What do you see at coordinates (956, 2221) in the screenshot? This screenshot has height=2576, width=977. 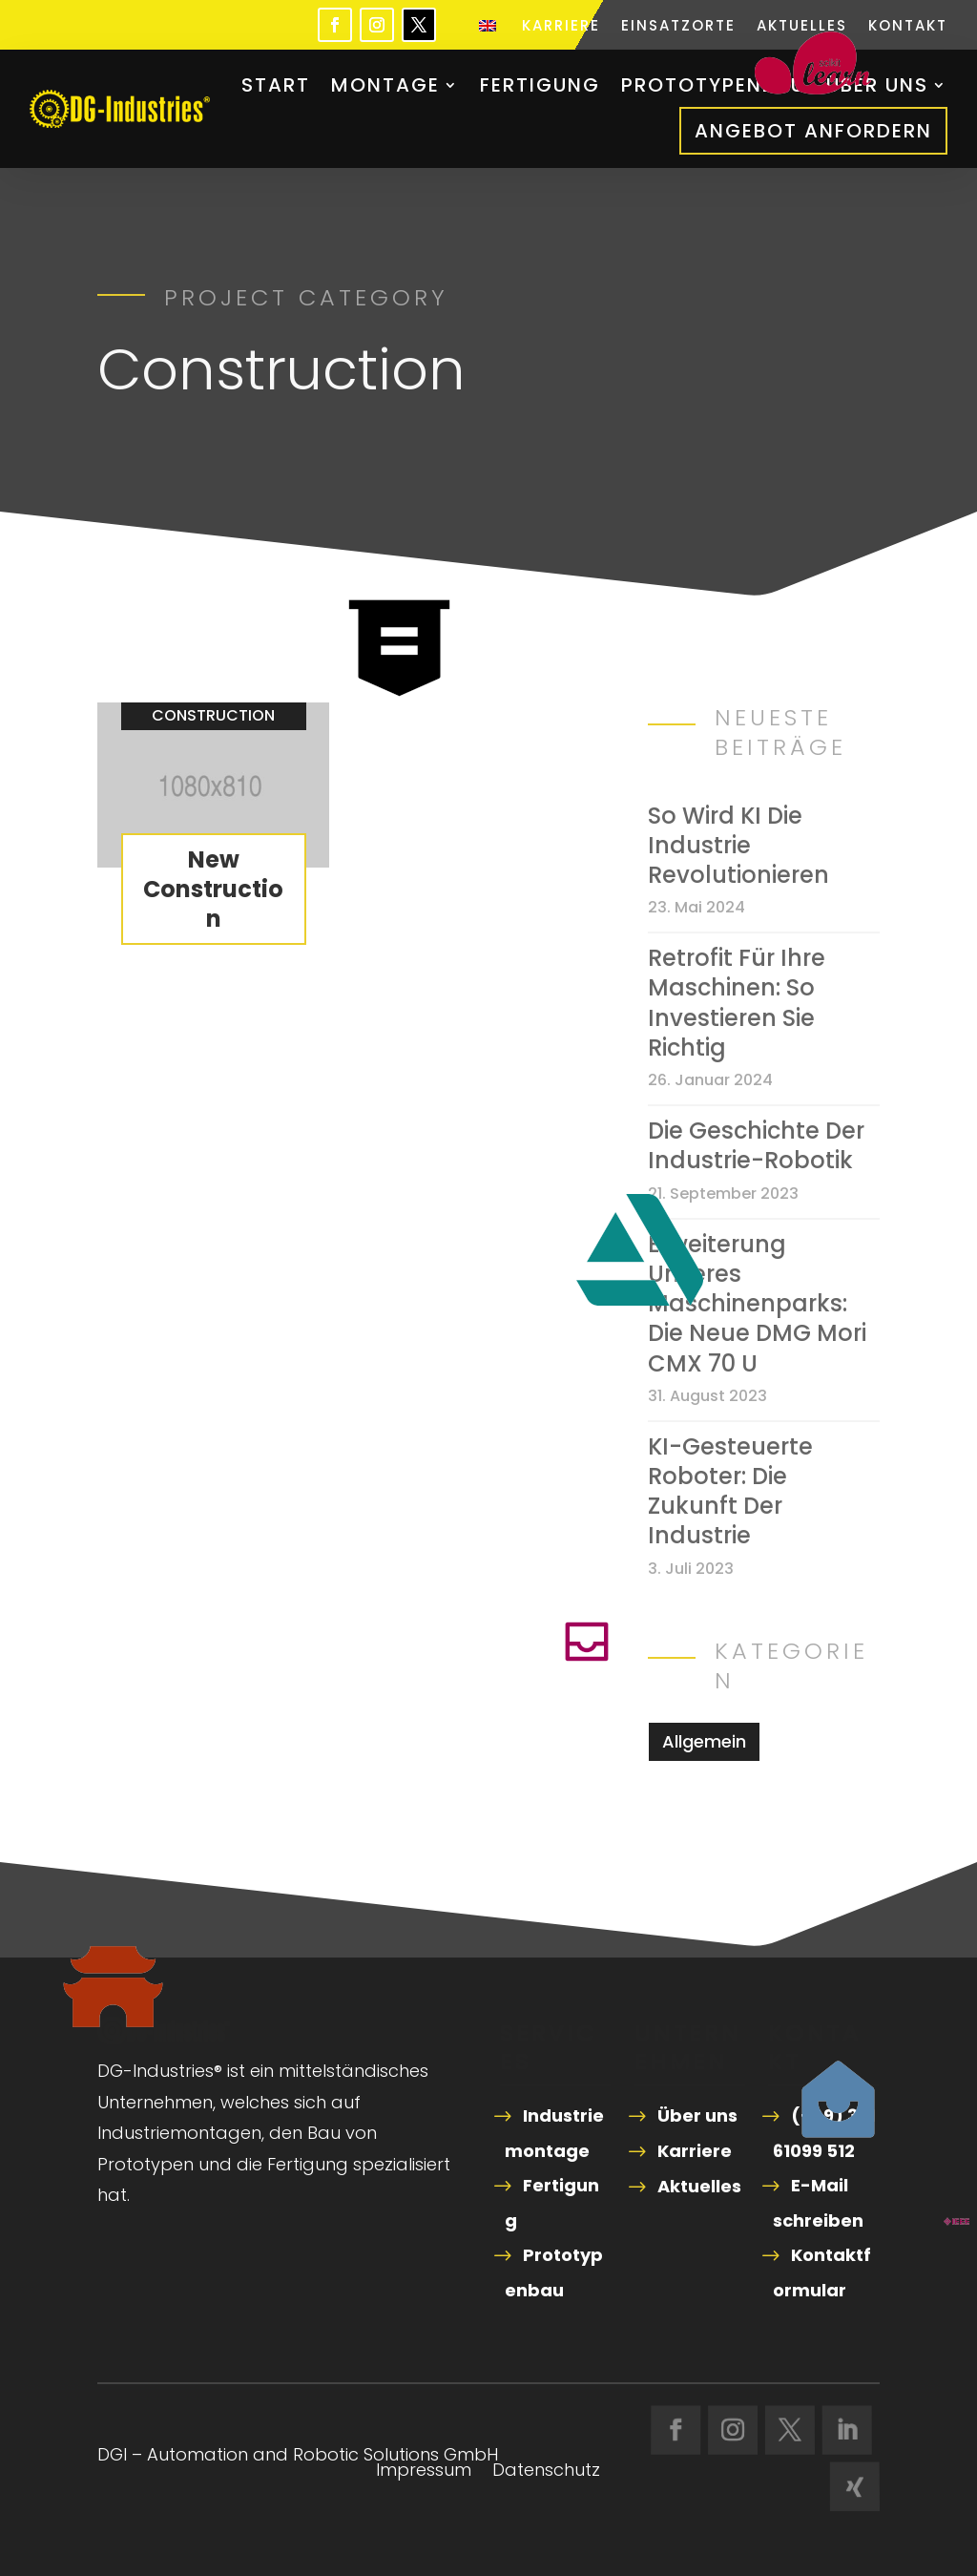 I see `IEEE organization logo` at bounding box center [956, 2221].